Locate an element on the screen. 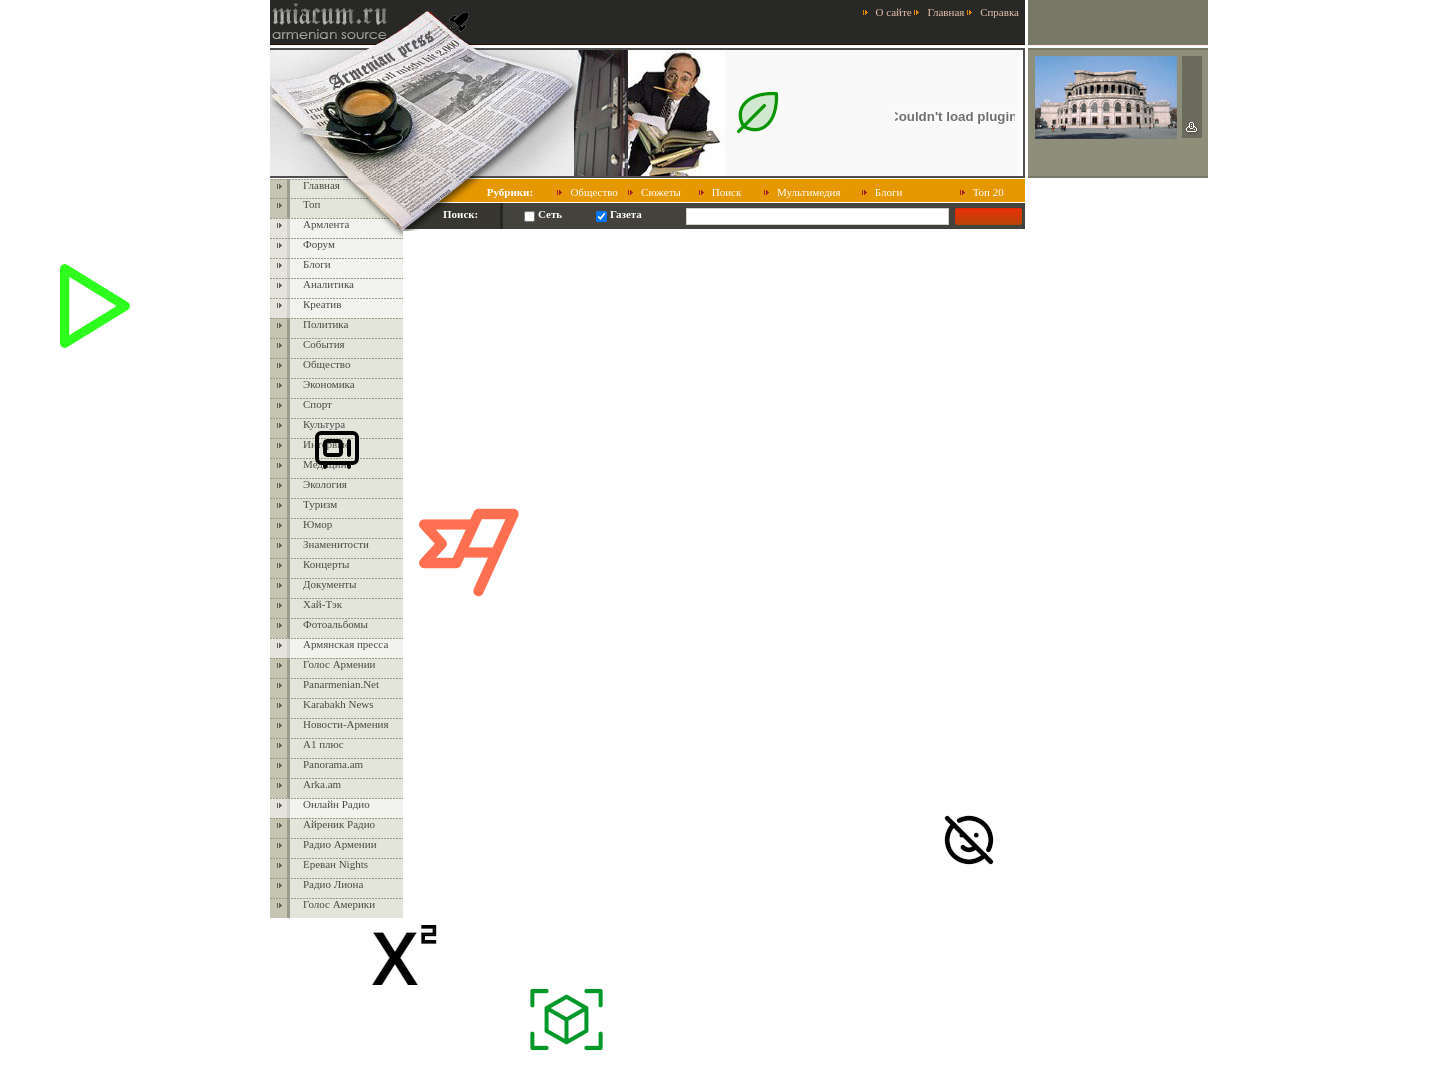 The width and height of the screenshot is (1440, 1068). access microwave or kitchen appliance controls is located at coordinates (337, 449).